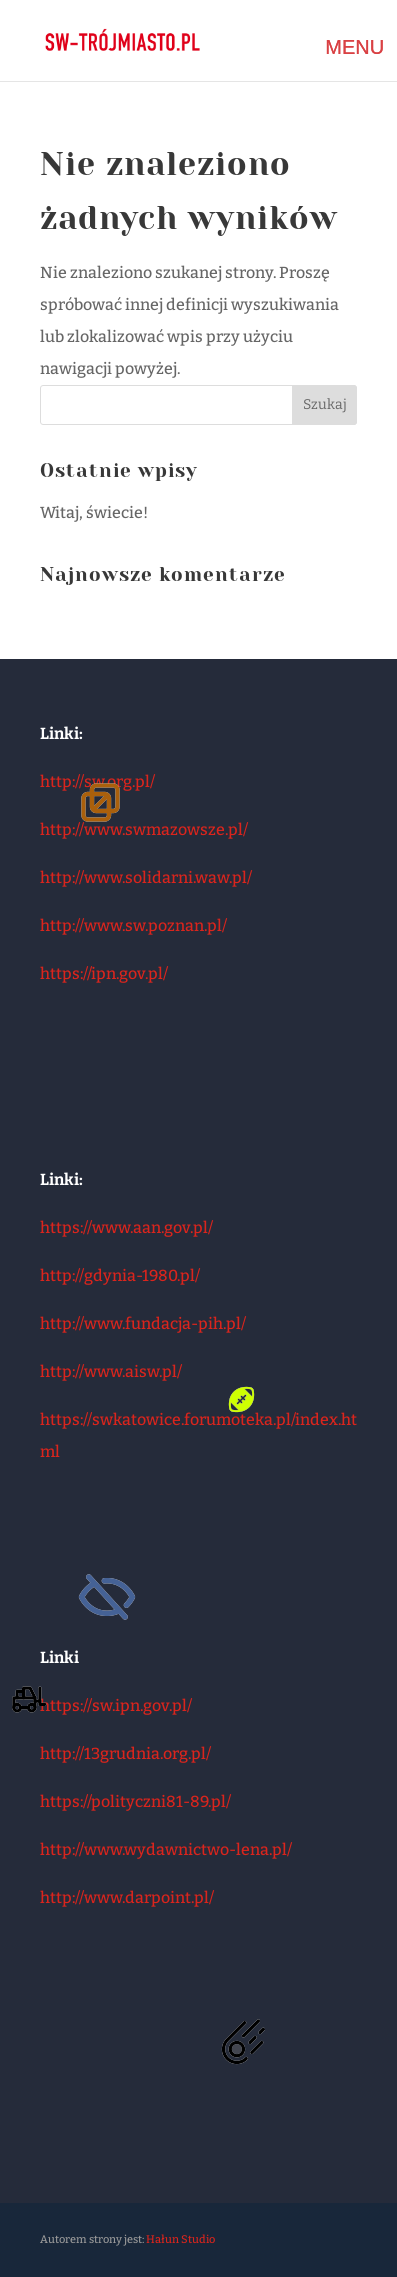 The height and width of the screenshot is (2277, 397). Describe the element at coordinates (241, 1399) in the screenshot. I see `access sports scores and updates` at that location.